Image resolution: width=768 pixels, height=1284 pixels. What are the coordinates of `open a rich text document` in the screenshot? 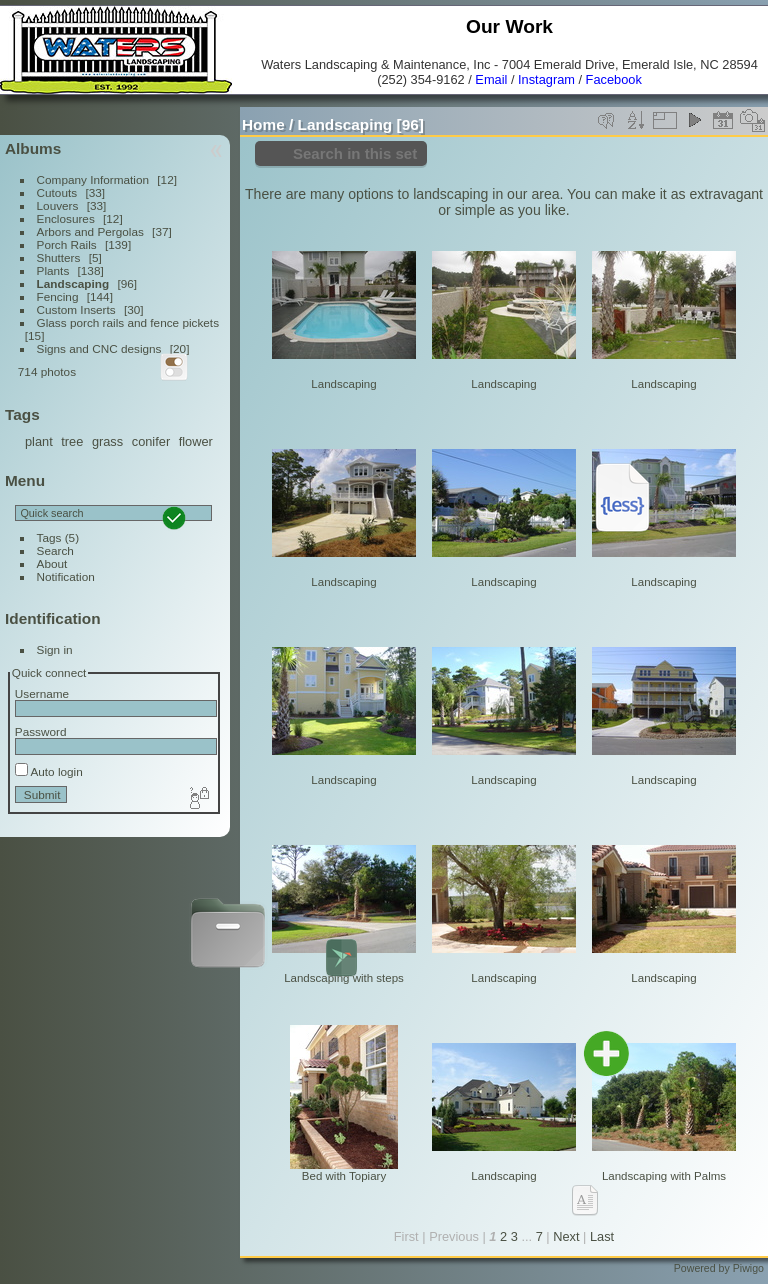 It's located at (585, 1200).